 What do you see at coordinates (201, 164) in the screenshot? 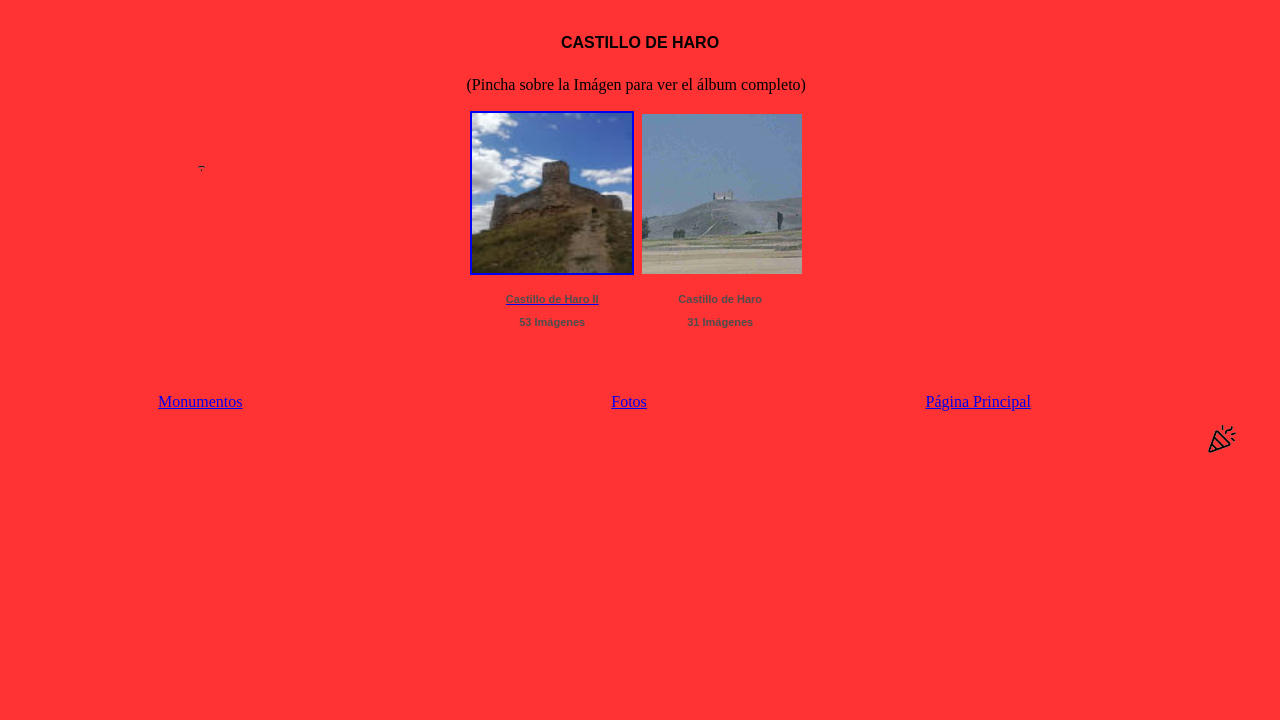
I see `indicates weak wifi signal strength` at bounding box center [201, 164].